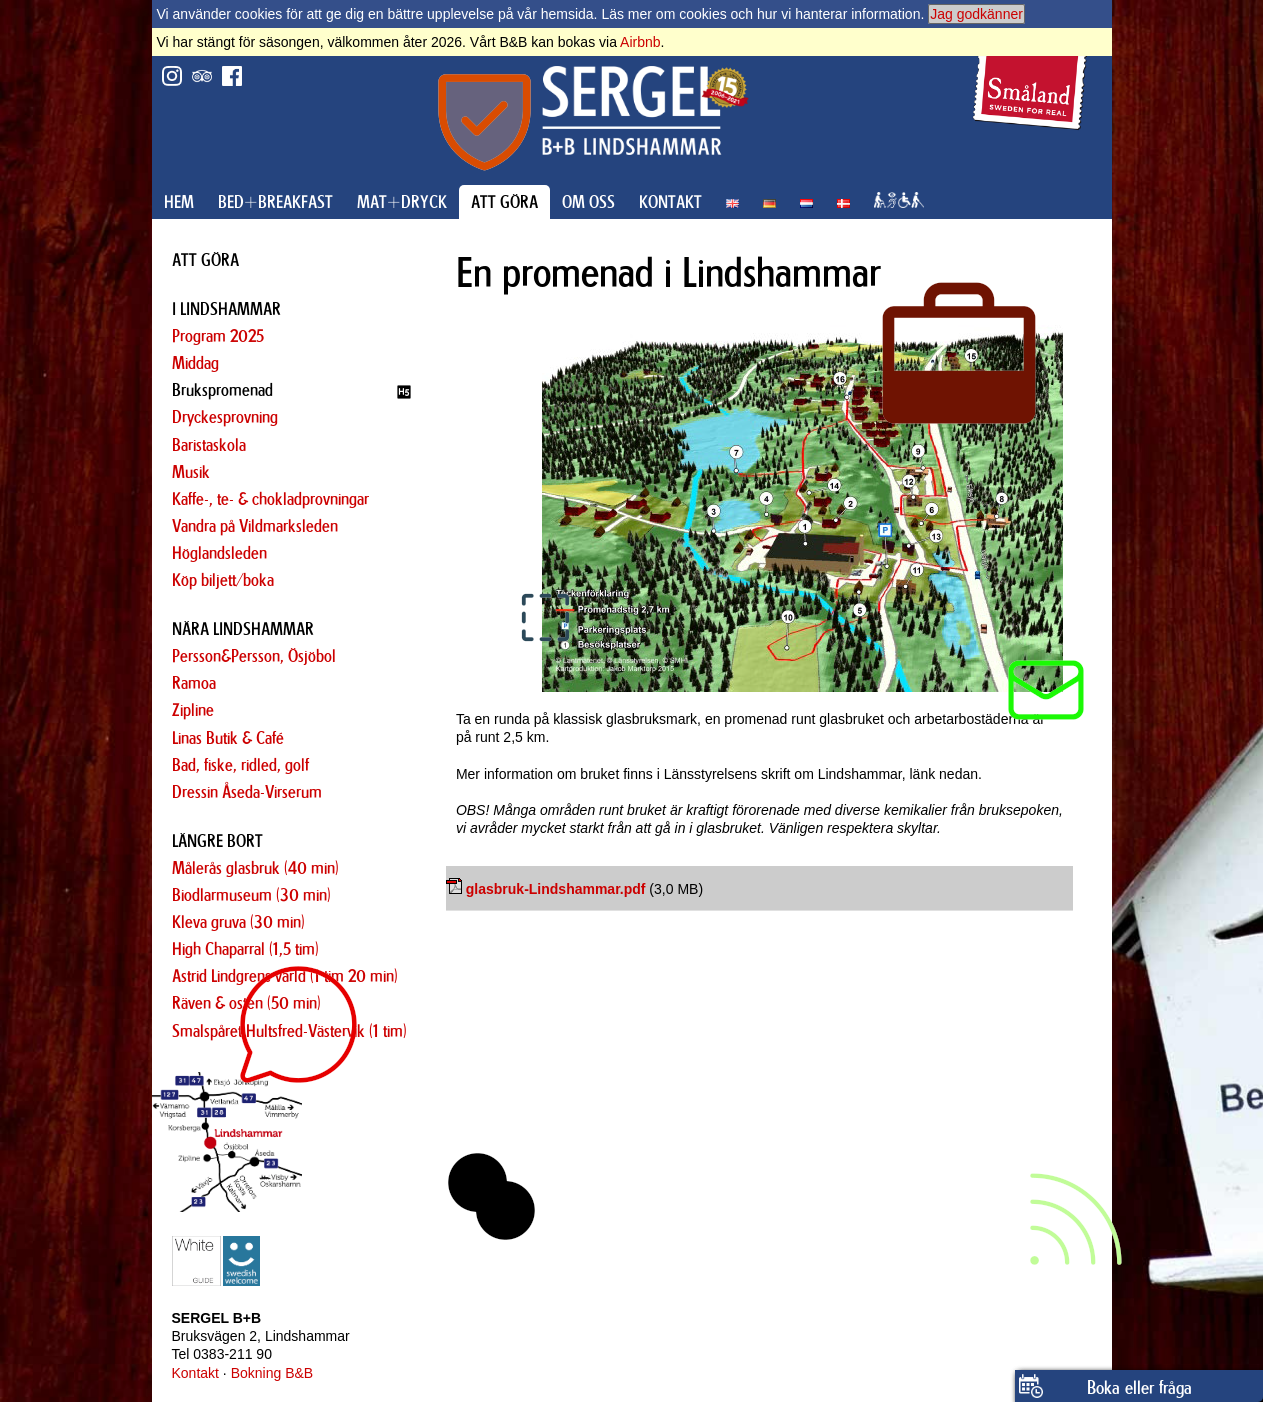 This screenshot has height=1402, width=1263. I want to click on subscribe to RSS feed, so click(1071, 1223).